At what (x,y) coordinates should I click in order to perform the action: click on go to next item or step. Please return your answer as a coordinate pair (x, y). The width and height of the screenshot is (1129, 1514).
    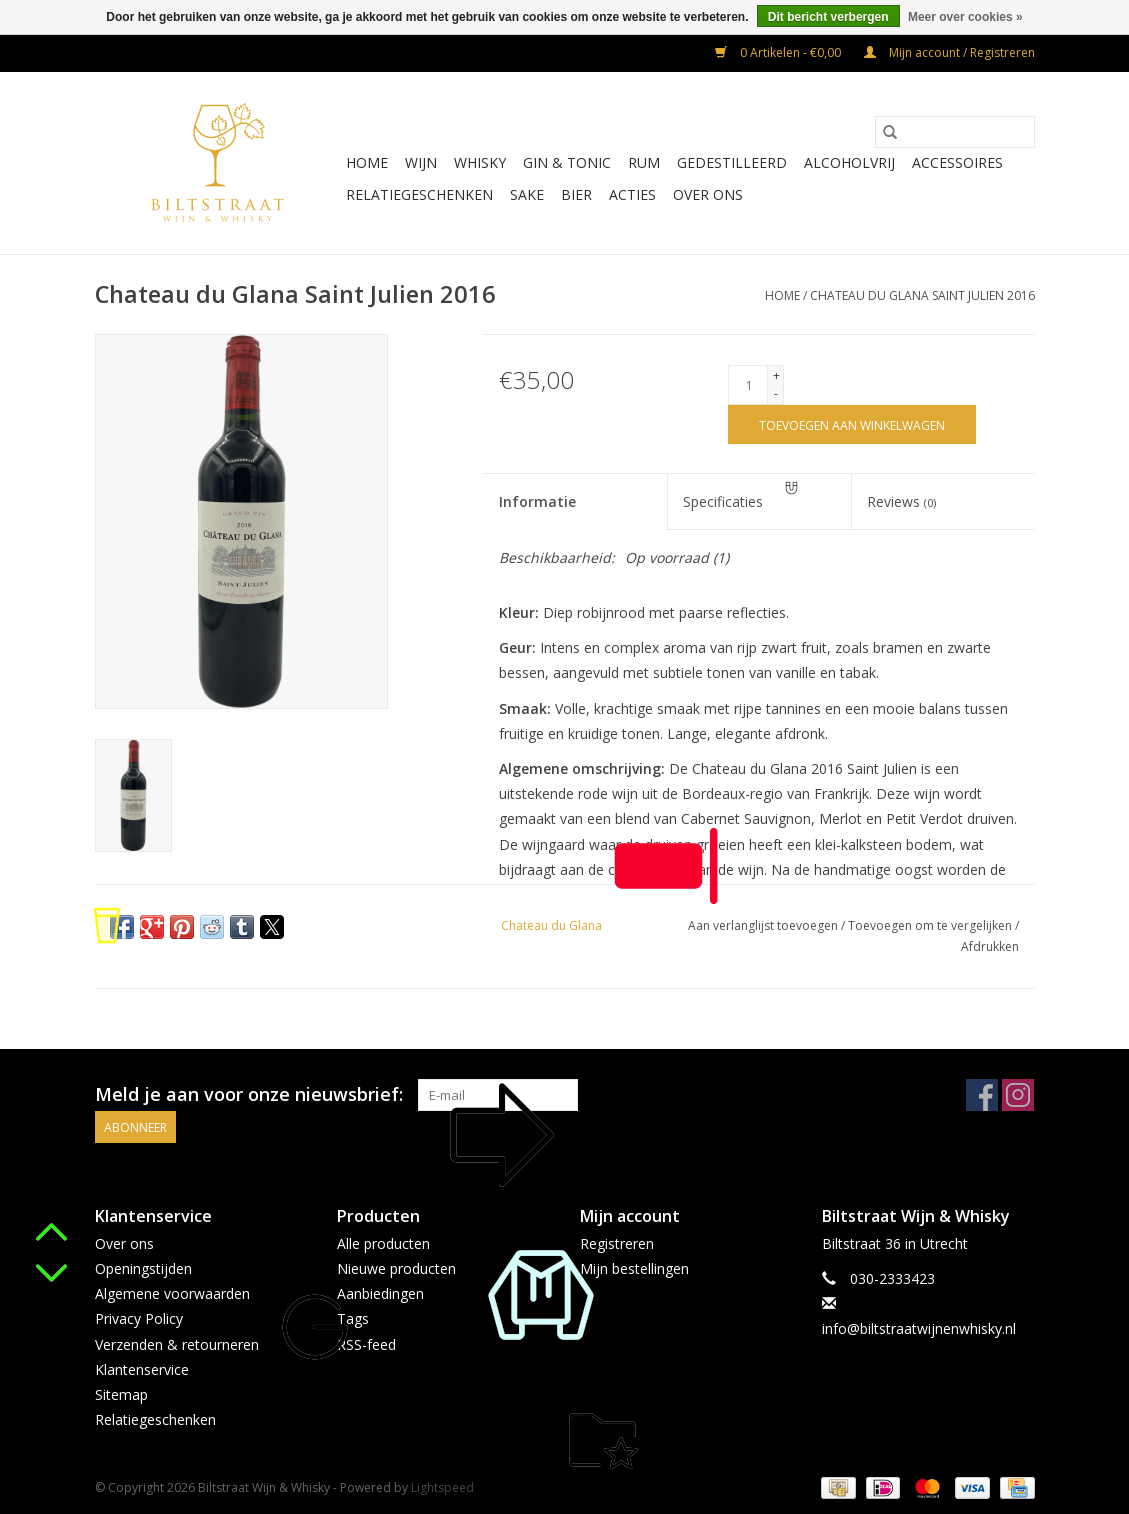
    Looking at the image, I should click on (498, 1135).